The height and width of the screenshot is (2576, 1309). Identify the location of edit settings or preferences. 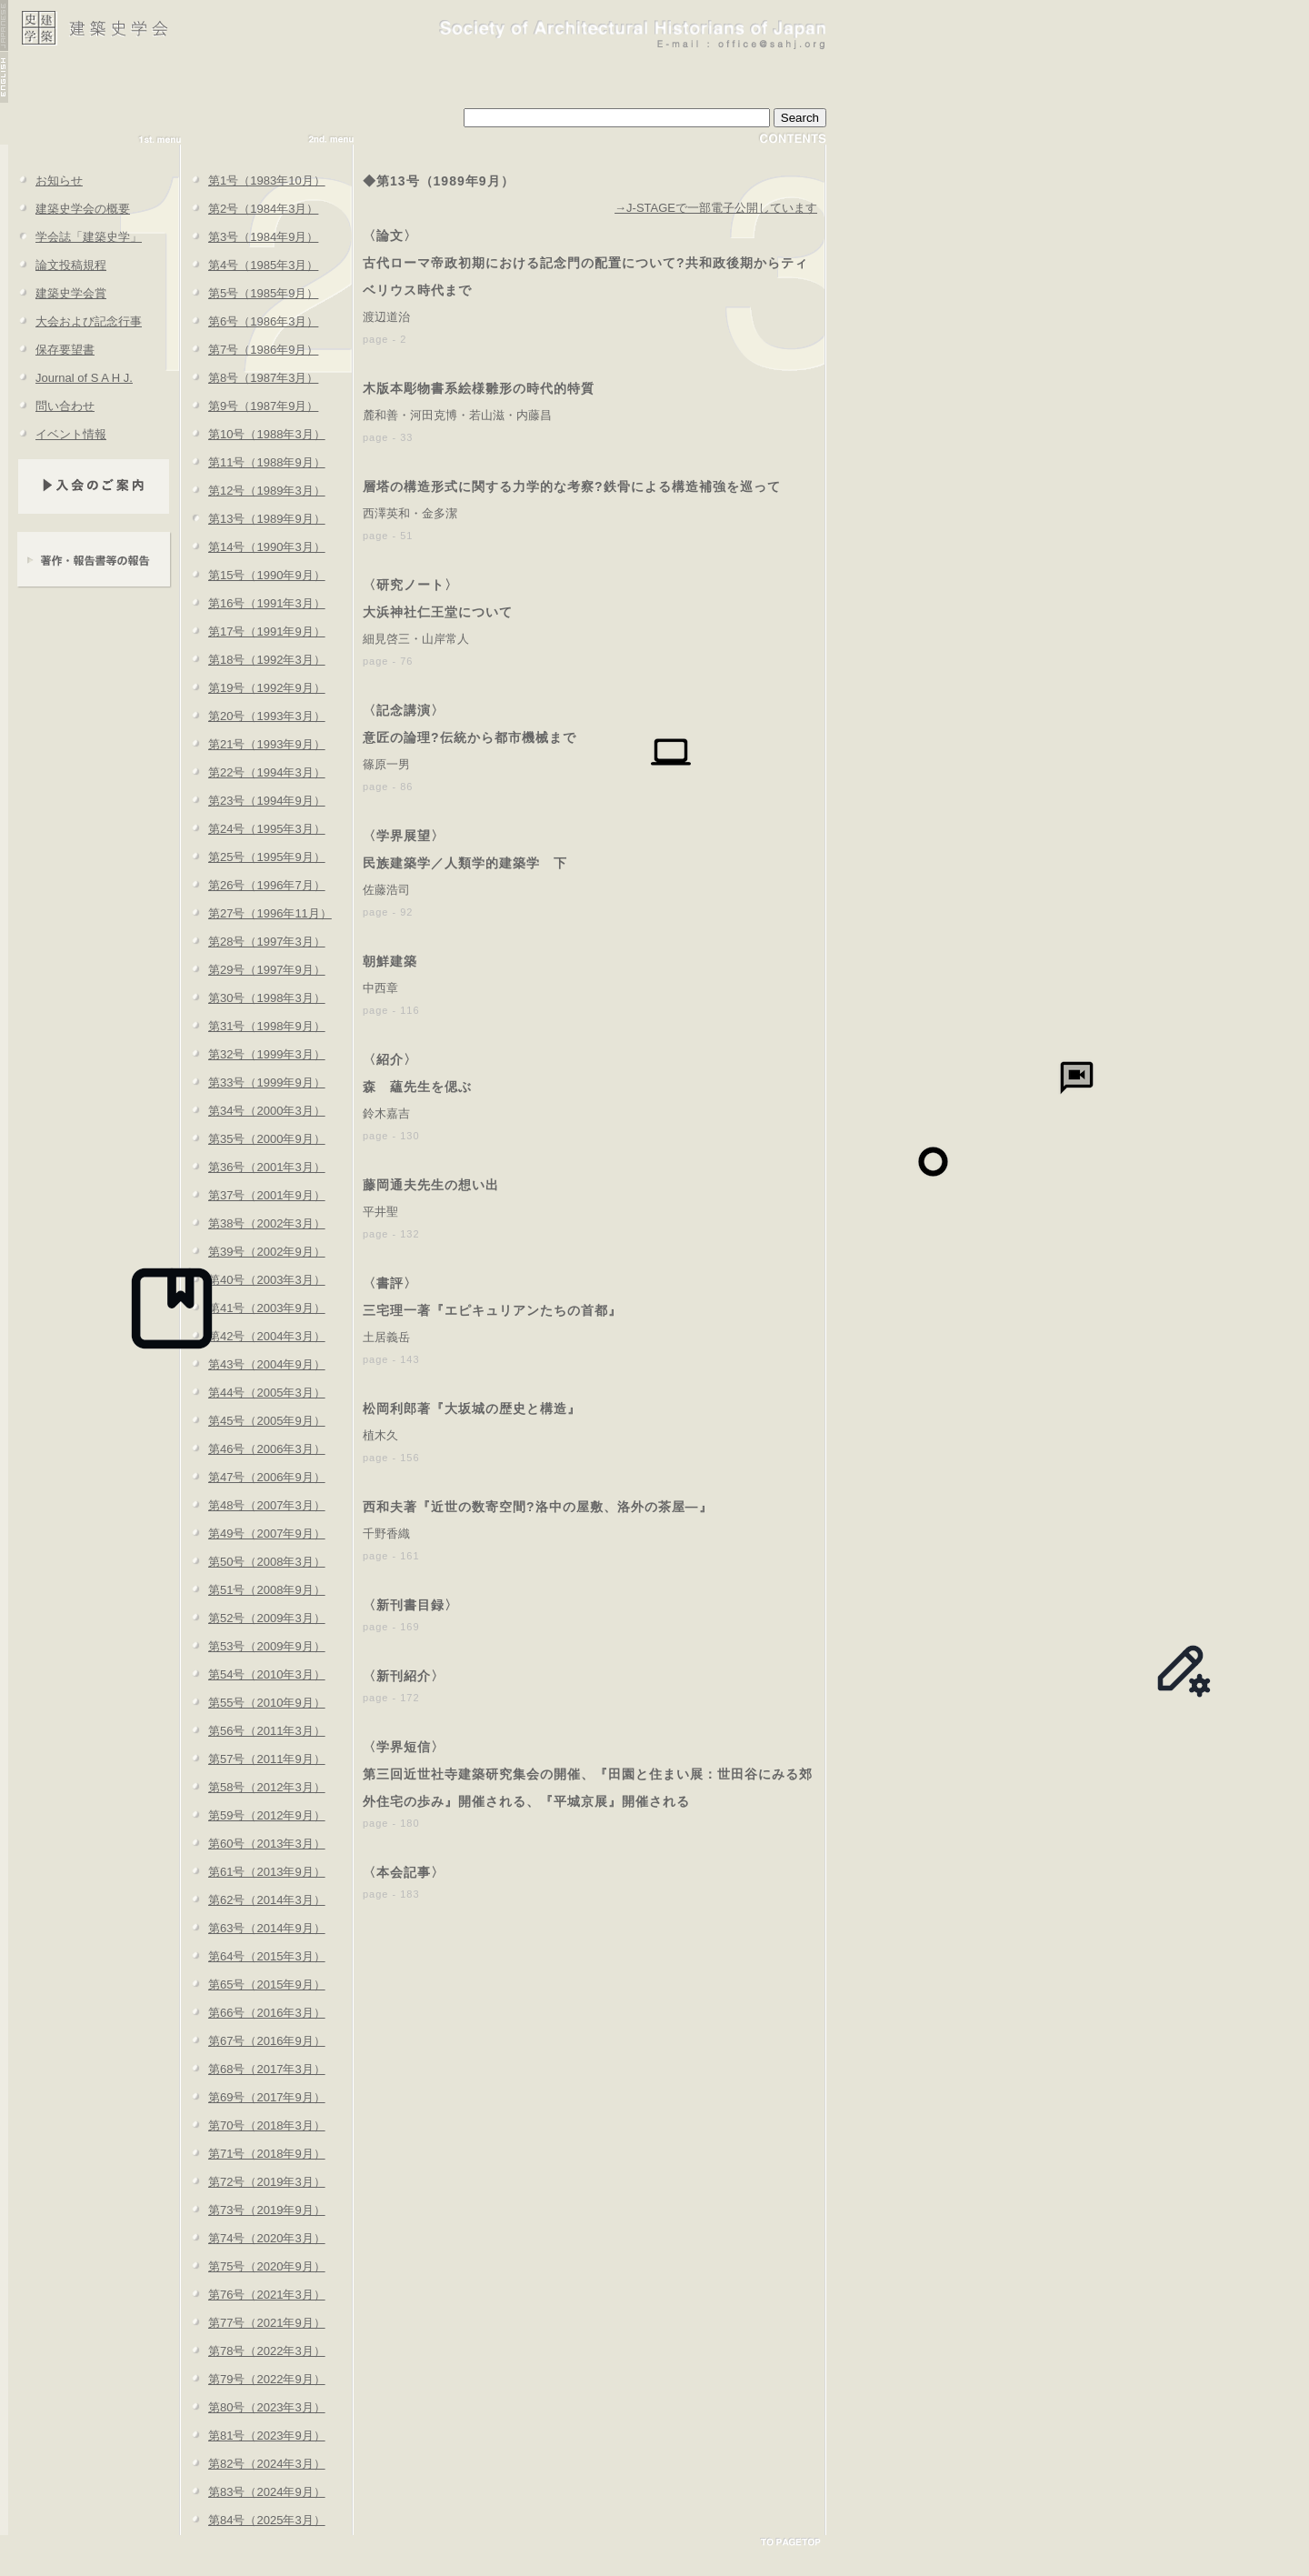
(1181, 1667).